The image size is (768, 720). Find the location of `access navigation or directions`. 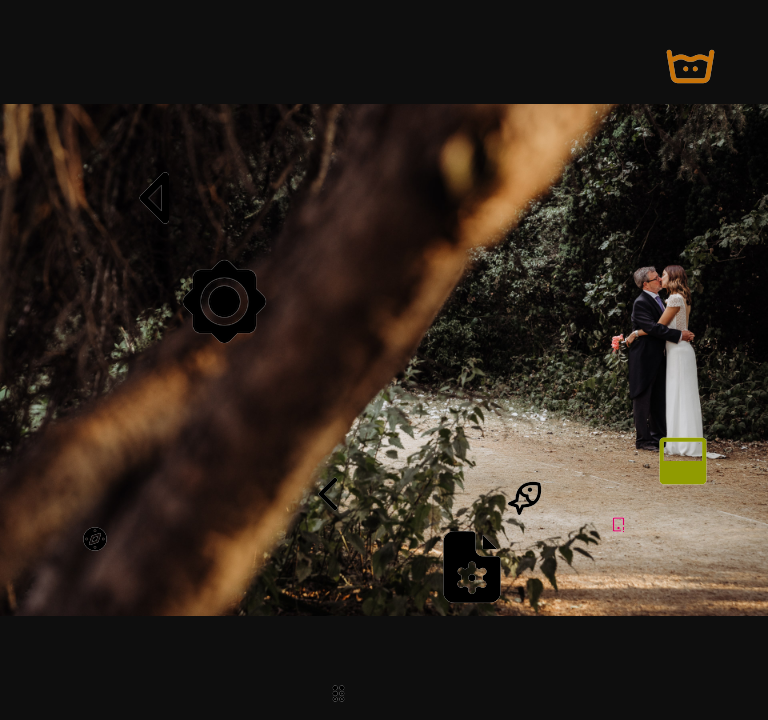

access navigation or directions is located at coordinates (95, 539).